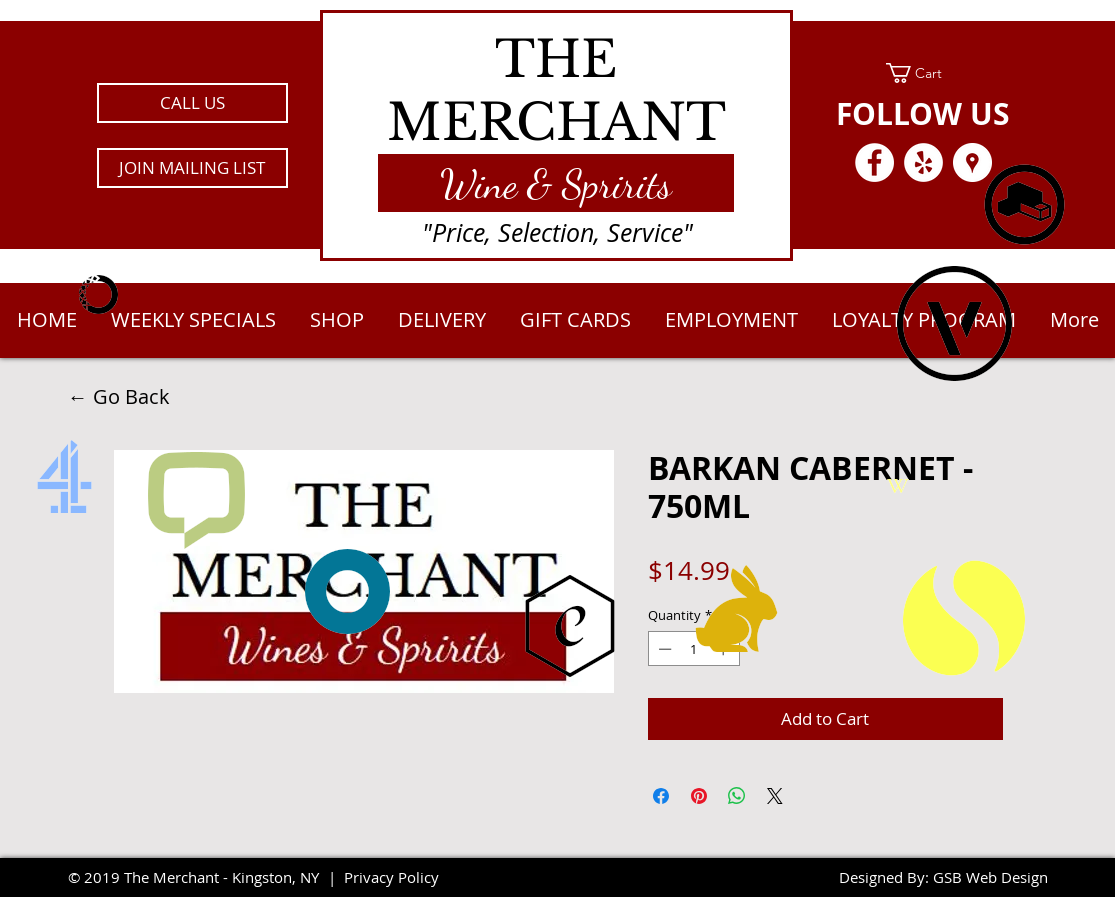 The width and height of the screenshot is (1115, 897). I want to click on access Okta identity management, so click(347, 591).